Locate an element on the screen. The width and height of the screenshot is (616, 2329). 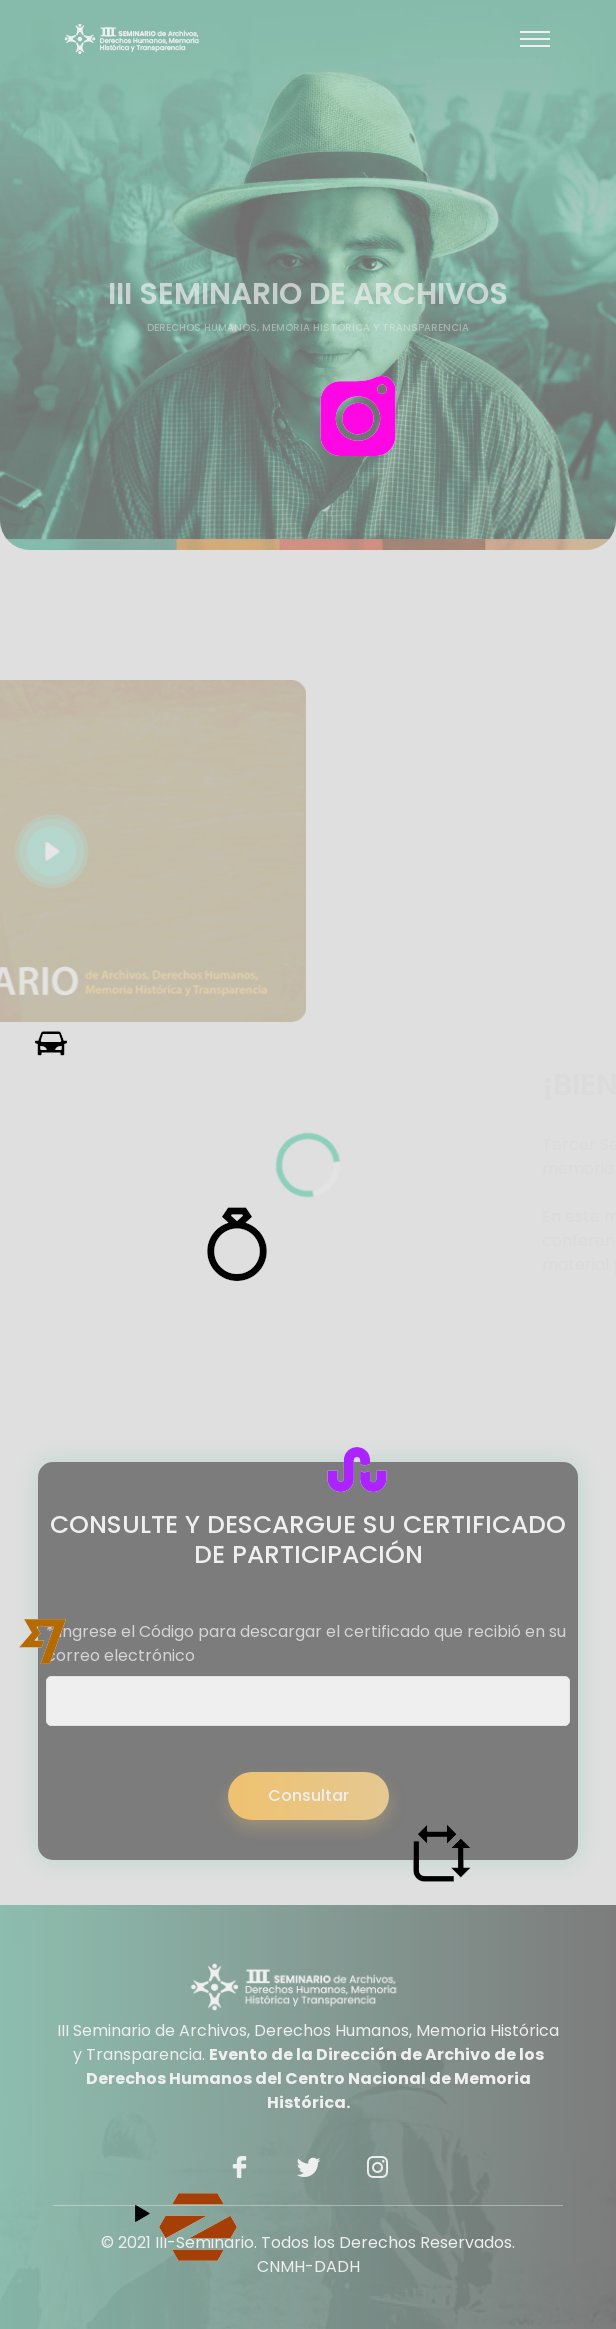
select car or driving mode for navigation is located at coordinates (51, 1042).